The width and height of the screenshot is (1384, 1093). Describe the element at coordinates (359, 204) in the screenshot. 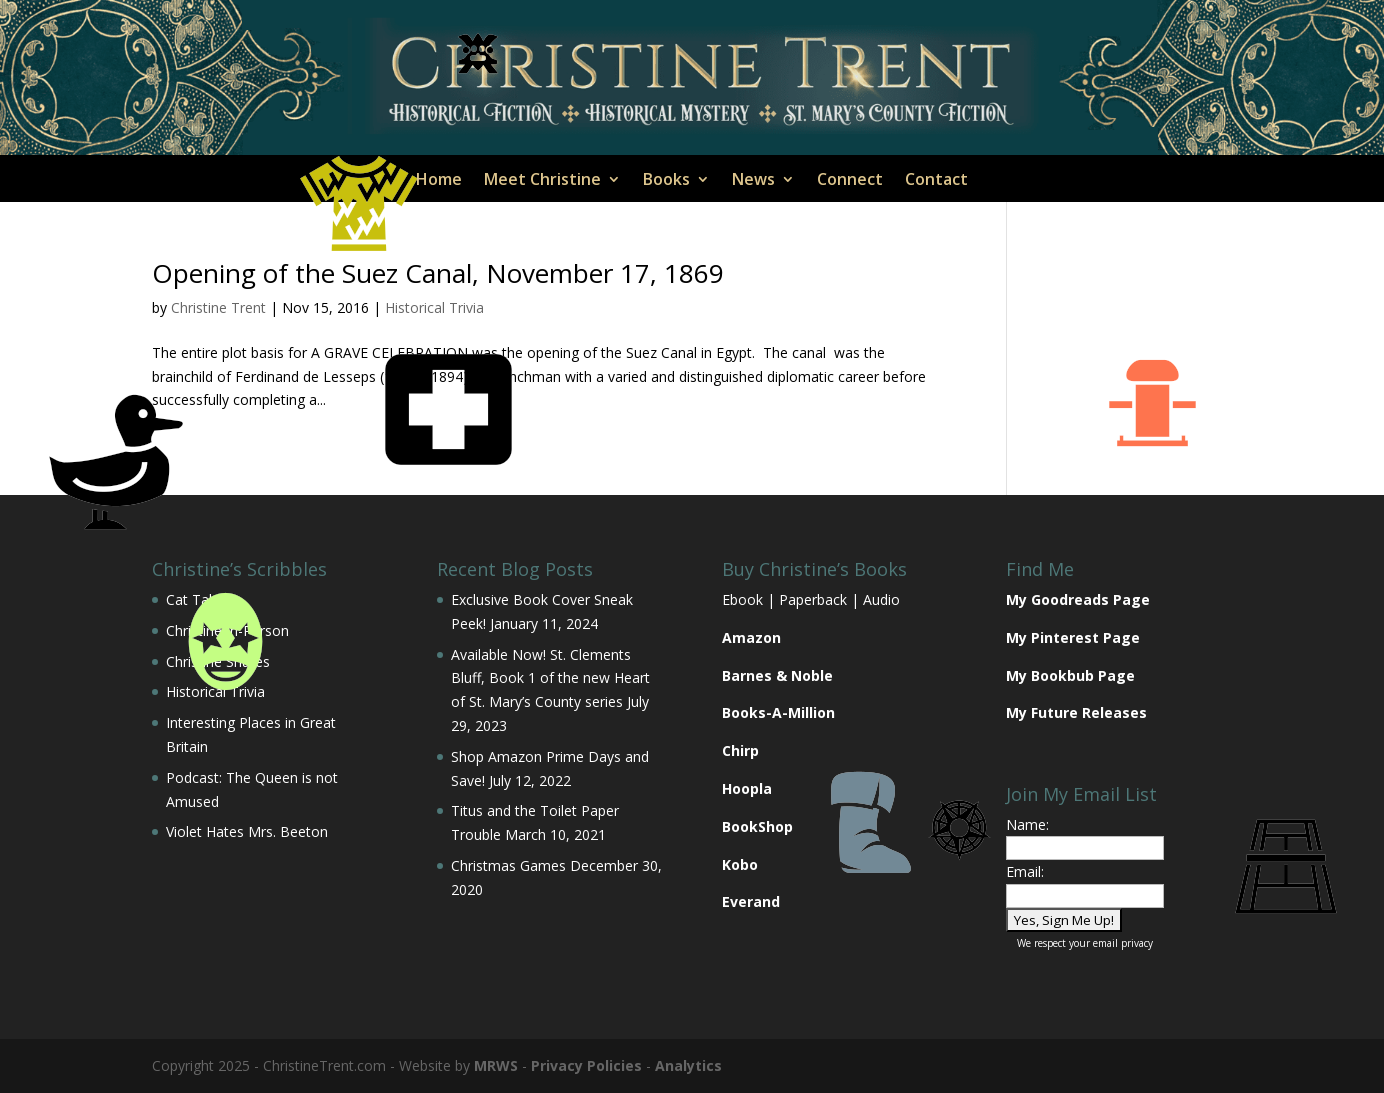

I see `equip scale mail armor` at that location.